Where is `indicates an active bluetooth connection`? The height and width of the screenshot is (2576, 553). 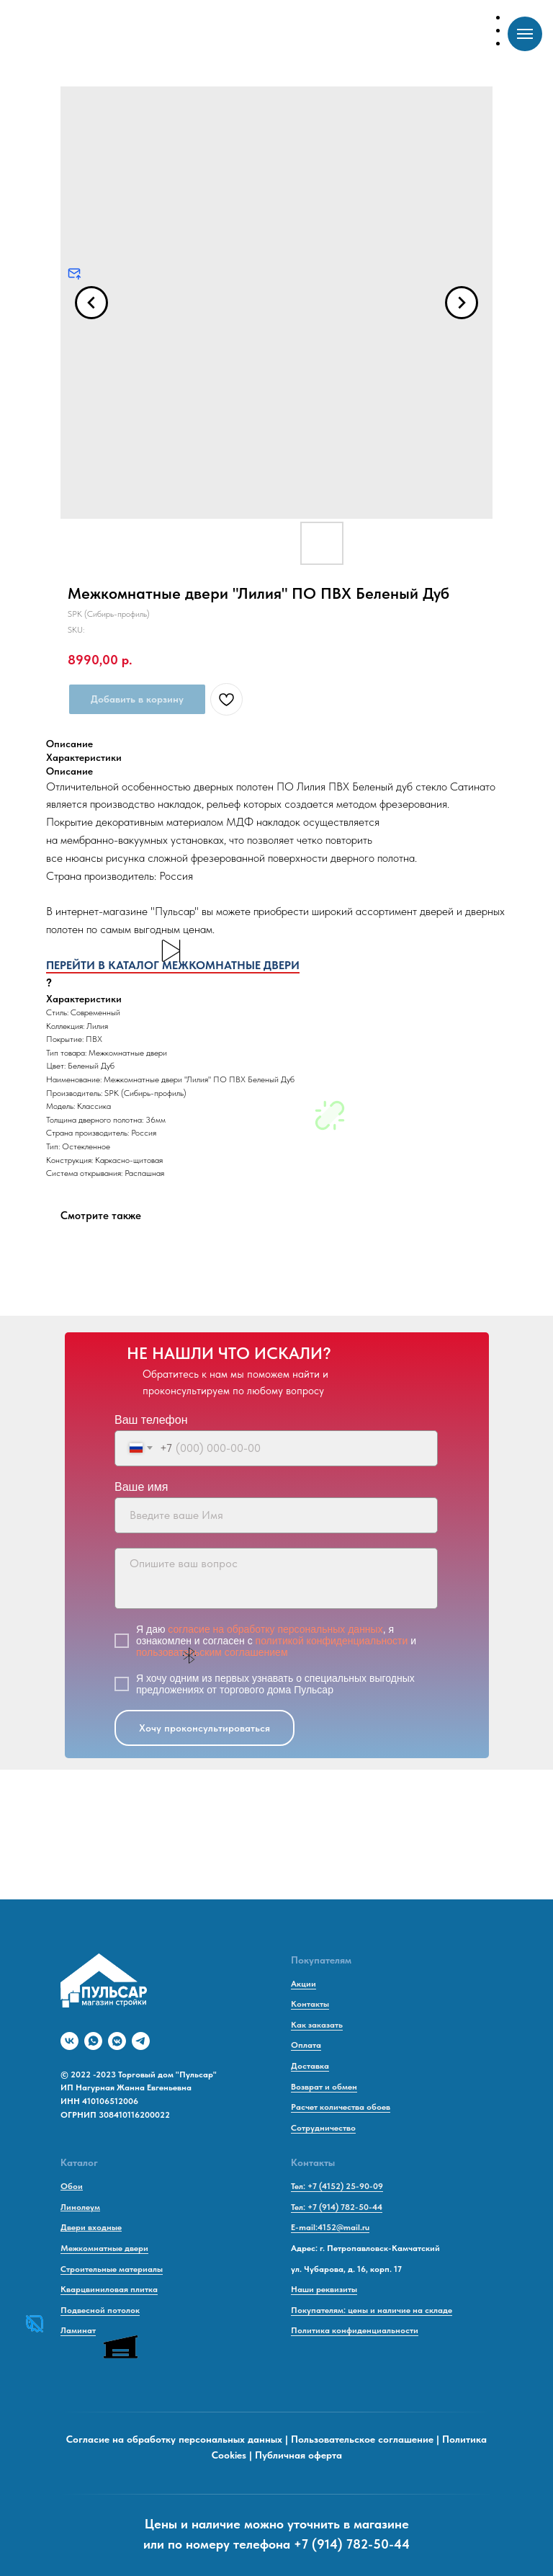
indicates an active bluetooth connection is located at coordinates (189, 1655).